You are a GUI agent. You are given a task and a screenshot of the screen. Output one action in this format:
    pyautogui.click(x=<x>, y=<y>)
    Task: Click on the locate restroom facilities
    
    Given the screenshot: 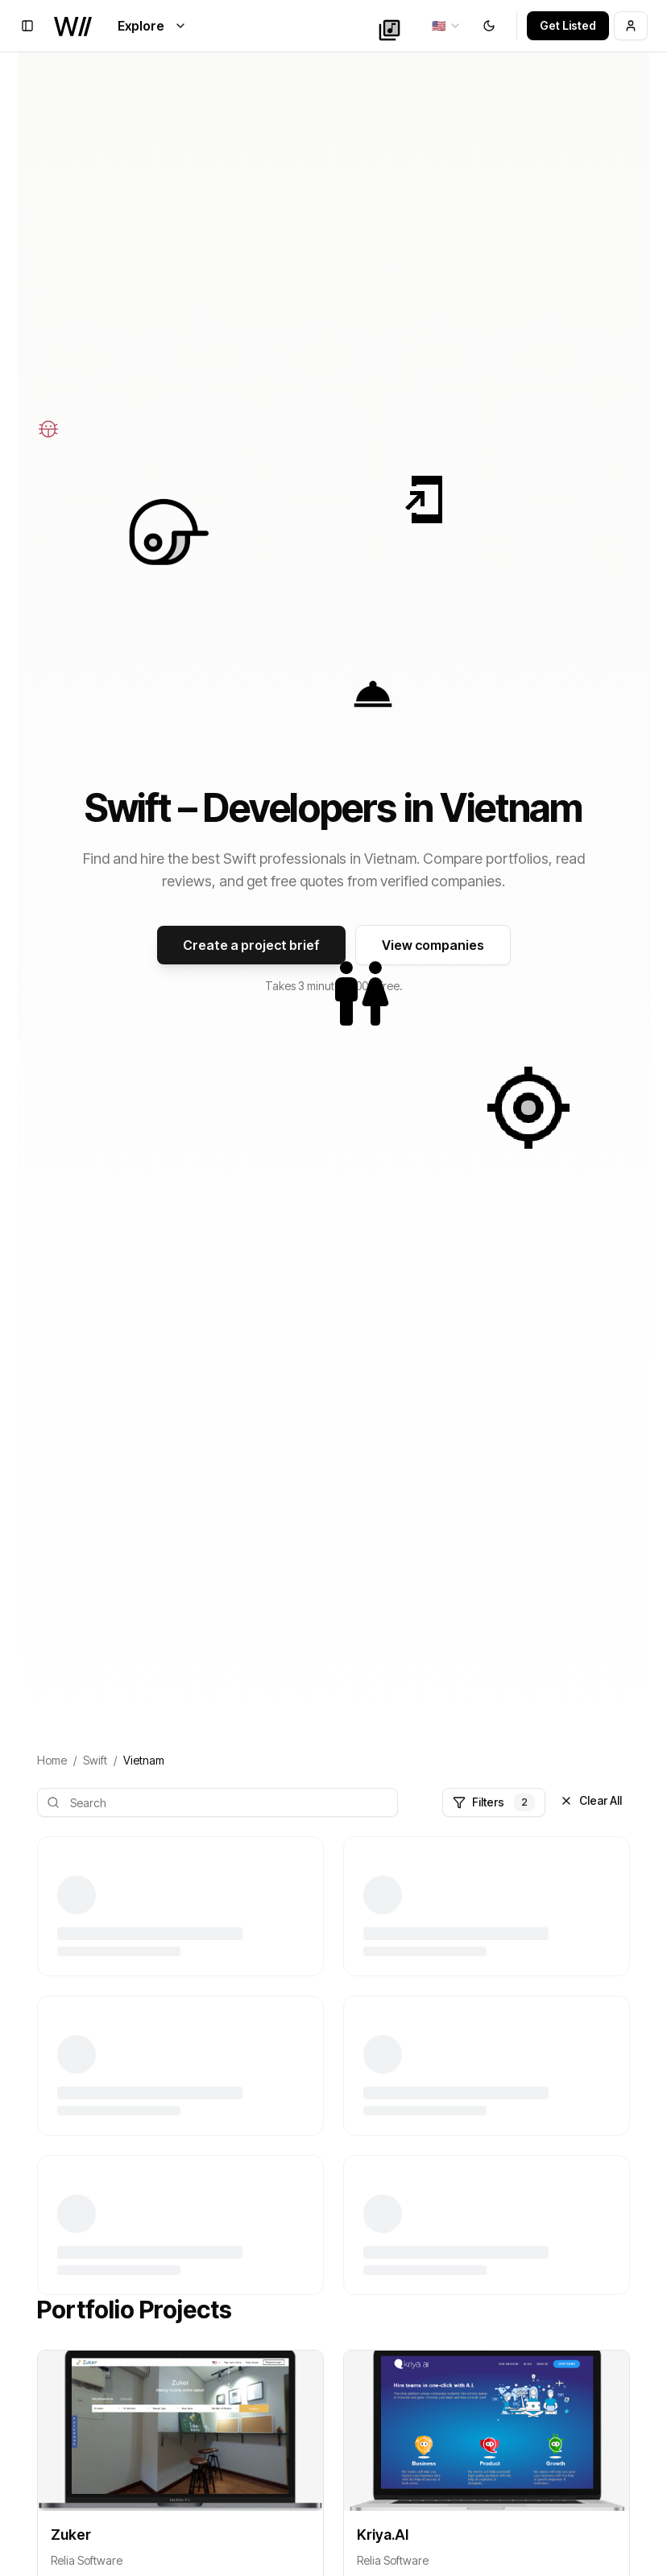 What is the action you would take?
    pyautogui.click(x=361, y=993)
    